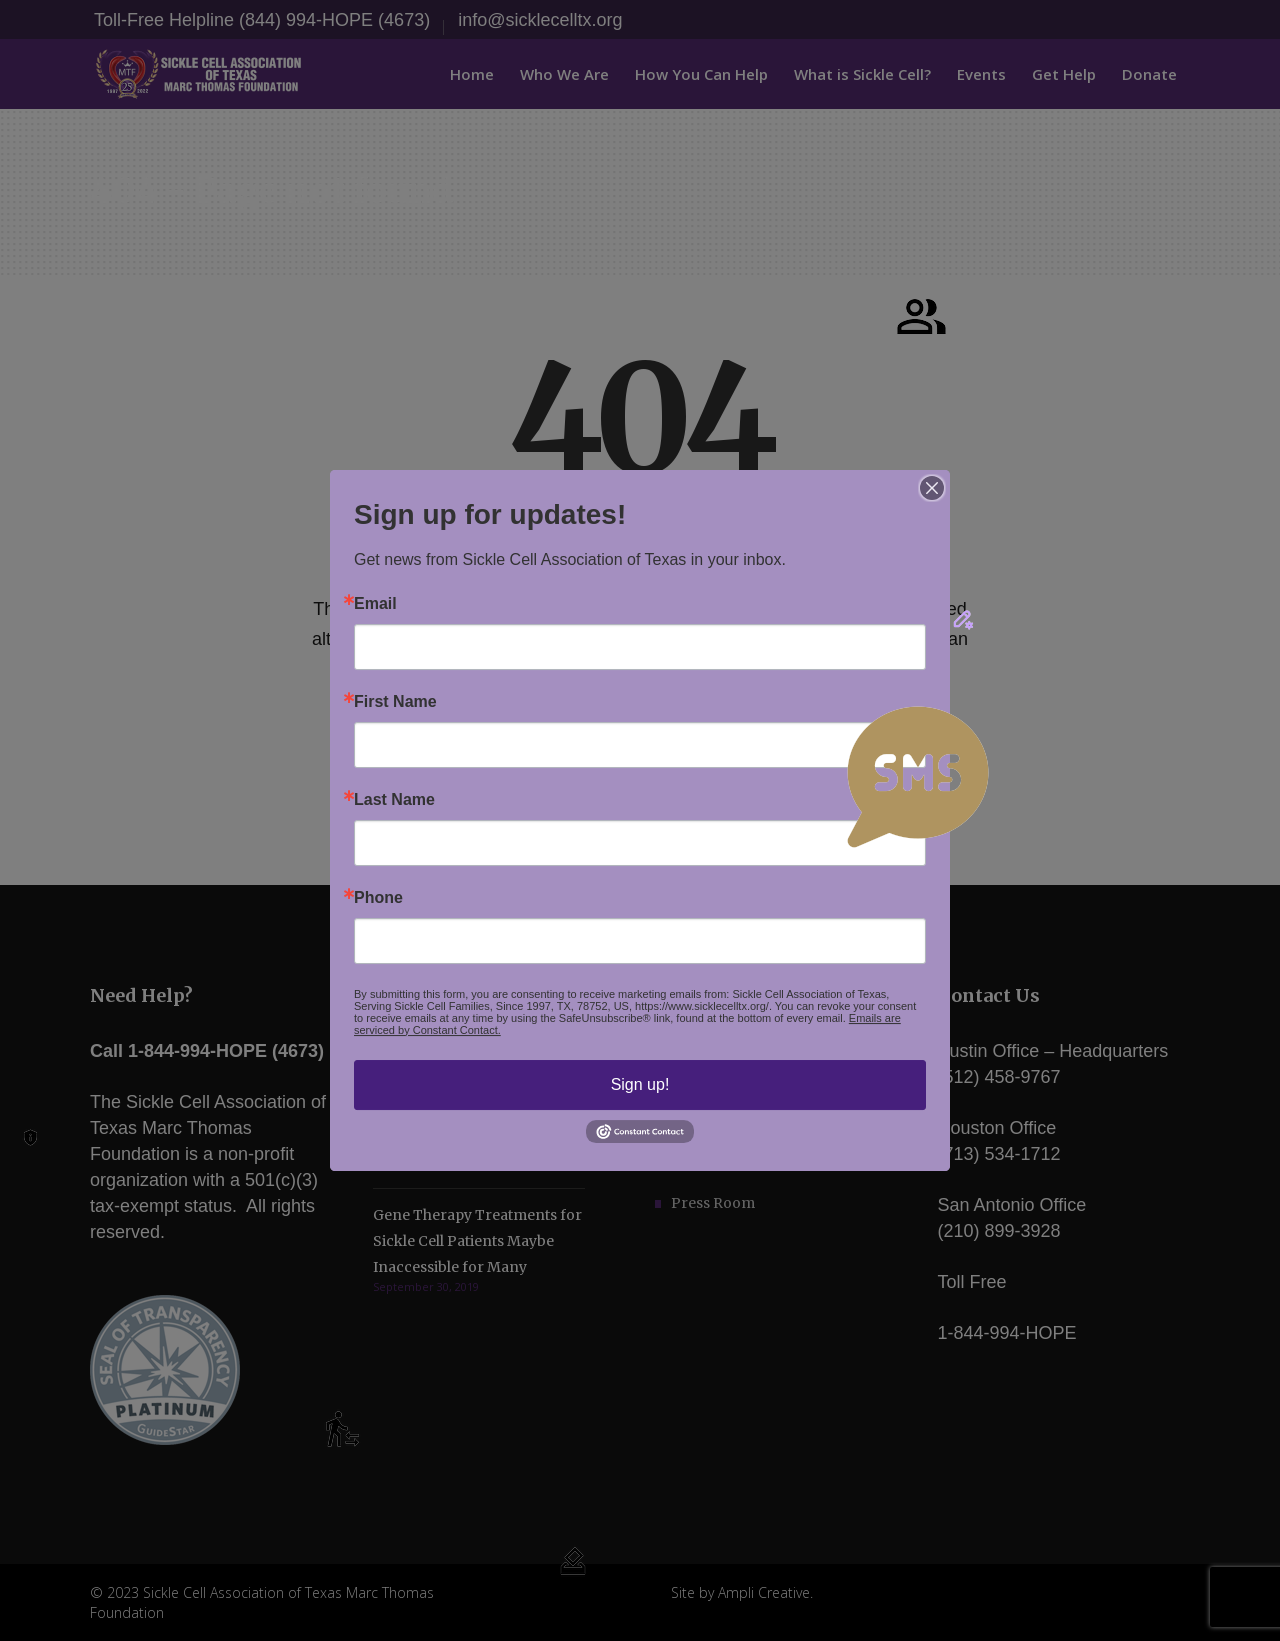 This screenshot has height=1641, width=1280. Describe the element at coordinates (918, 777) in the screenshot. I see `open text messaging app` at that location.